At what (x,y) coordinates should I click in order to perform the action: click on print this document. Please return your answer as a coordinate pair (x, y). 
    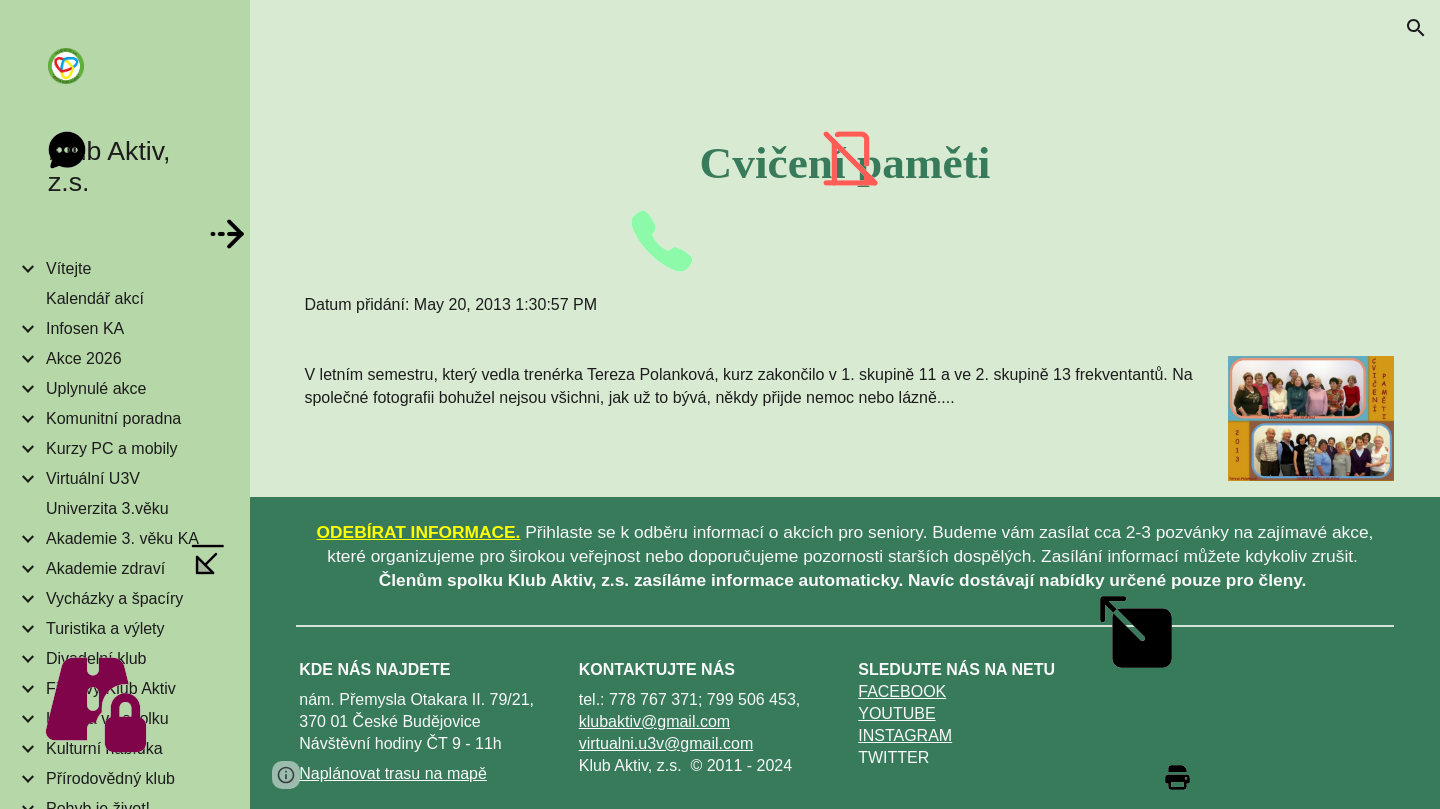
    Looking at the image, I should click on (1177, 777).